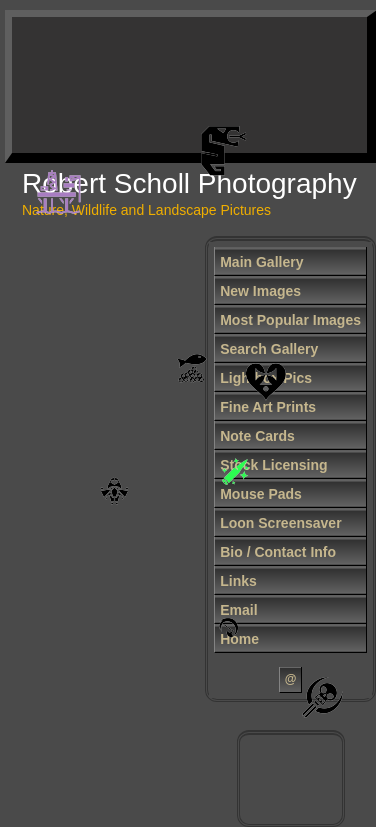  Describe the element at coordinates (235, 472) in the screenshot. I see `special ammunition or power-up item` at that location.